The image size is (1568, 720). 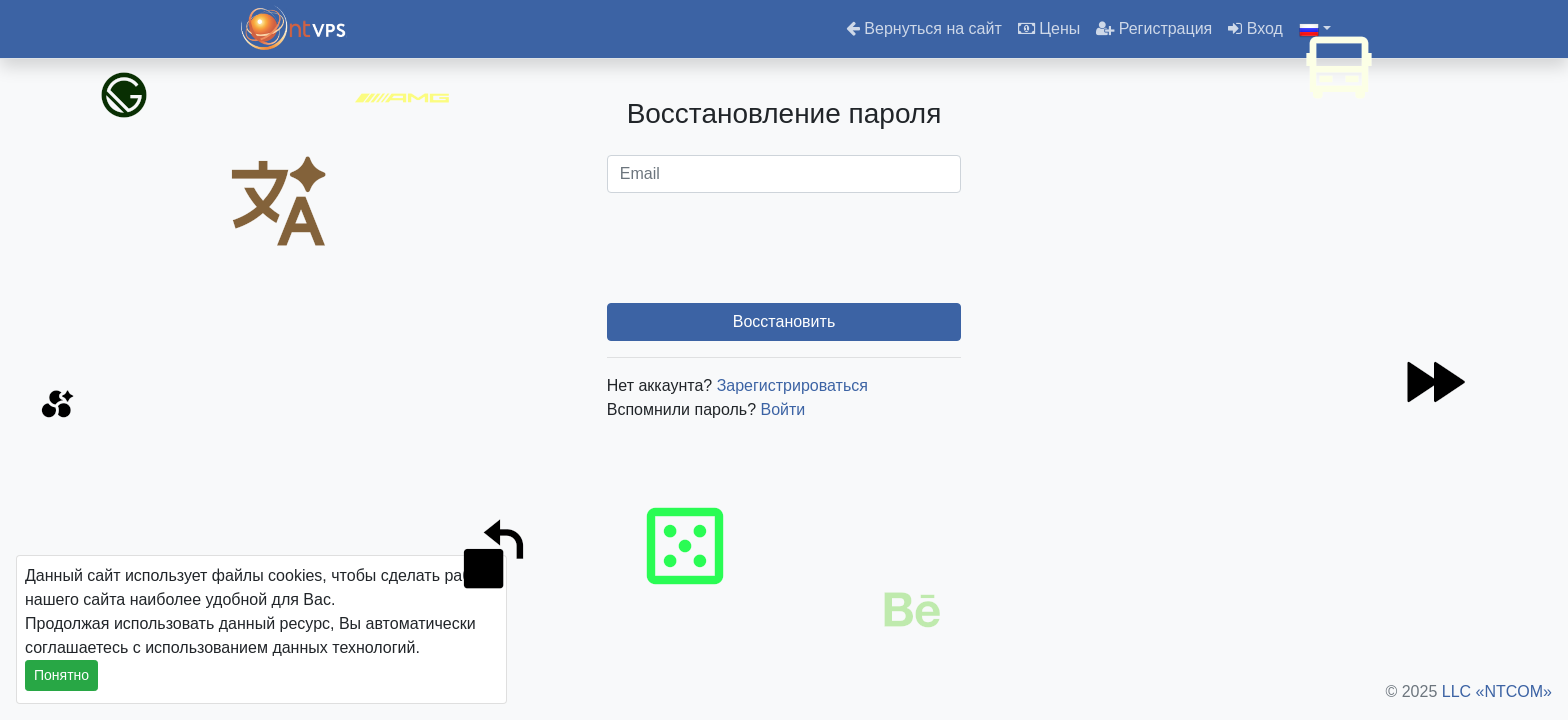 What do you see at coordinates (493, 555) in the screenshot?
I see `rotate object counterclockwise` at bounding box center [493, 555].